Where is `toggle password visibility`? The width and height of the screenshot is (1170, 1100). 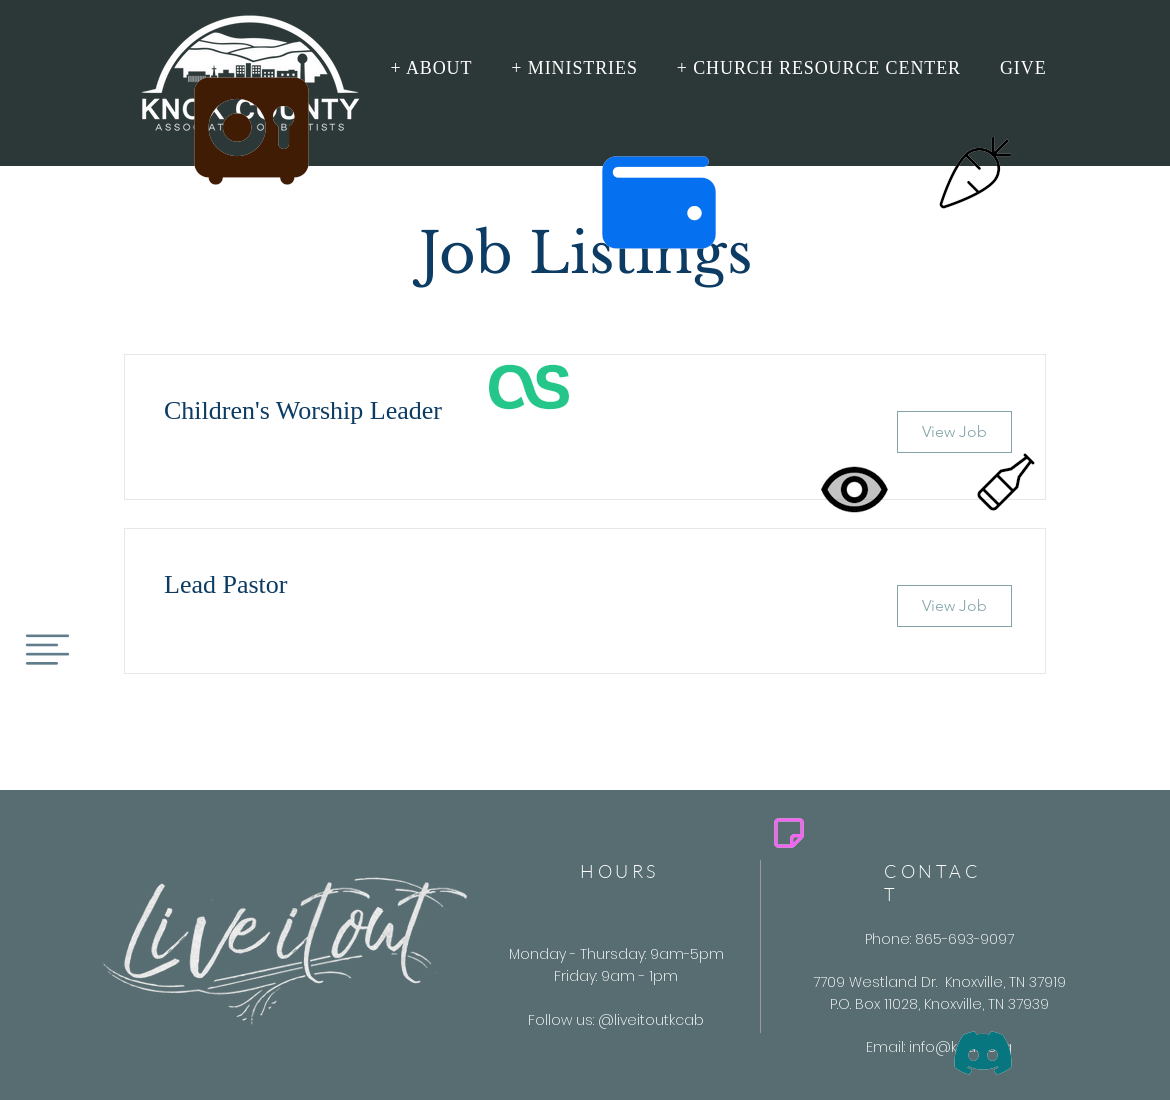 toggle password visibility is located at coordinates (854, 489).